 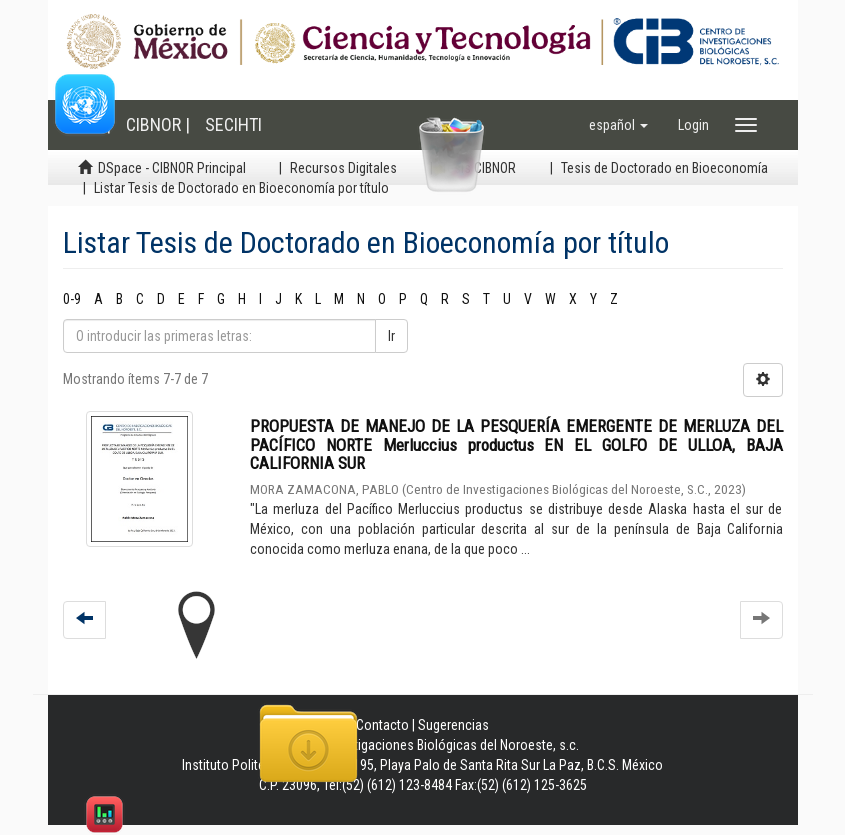 What do you see at coordinates (308, 743) in the screenshot?
I see `access your downloads folder` at bounding box center [308, 743].